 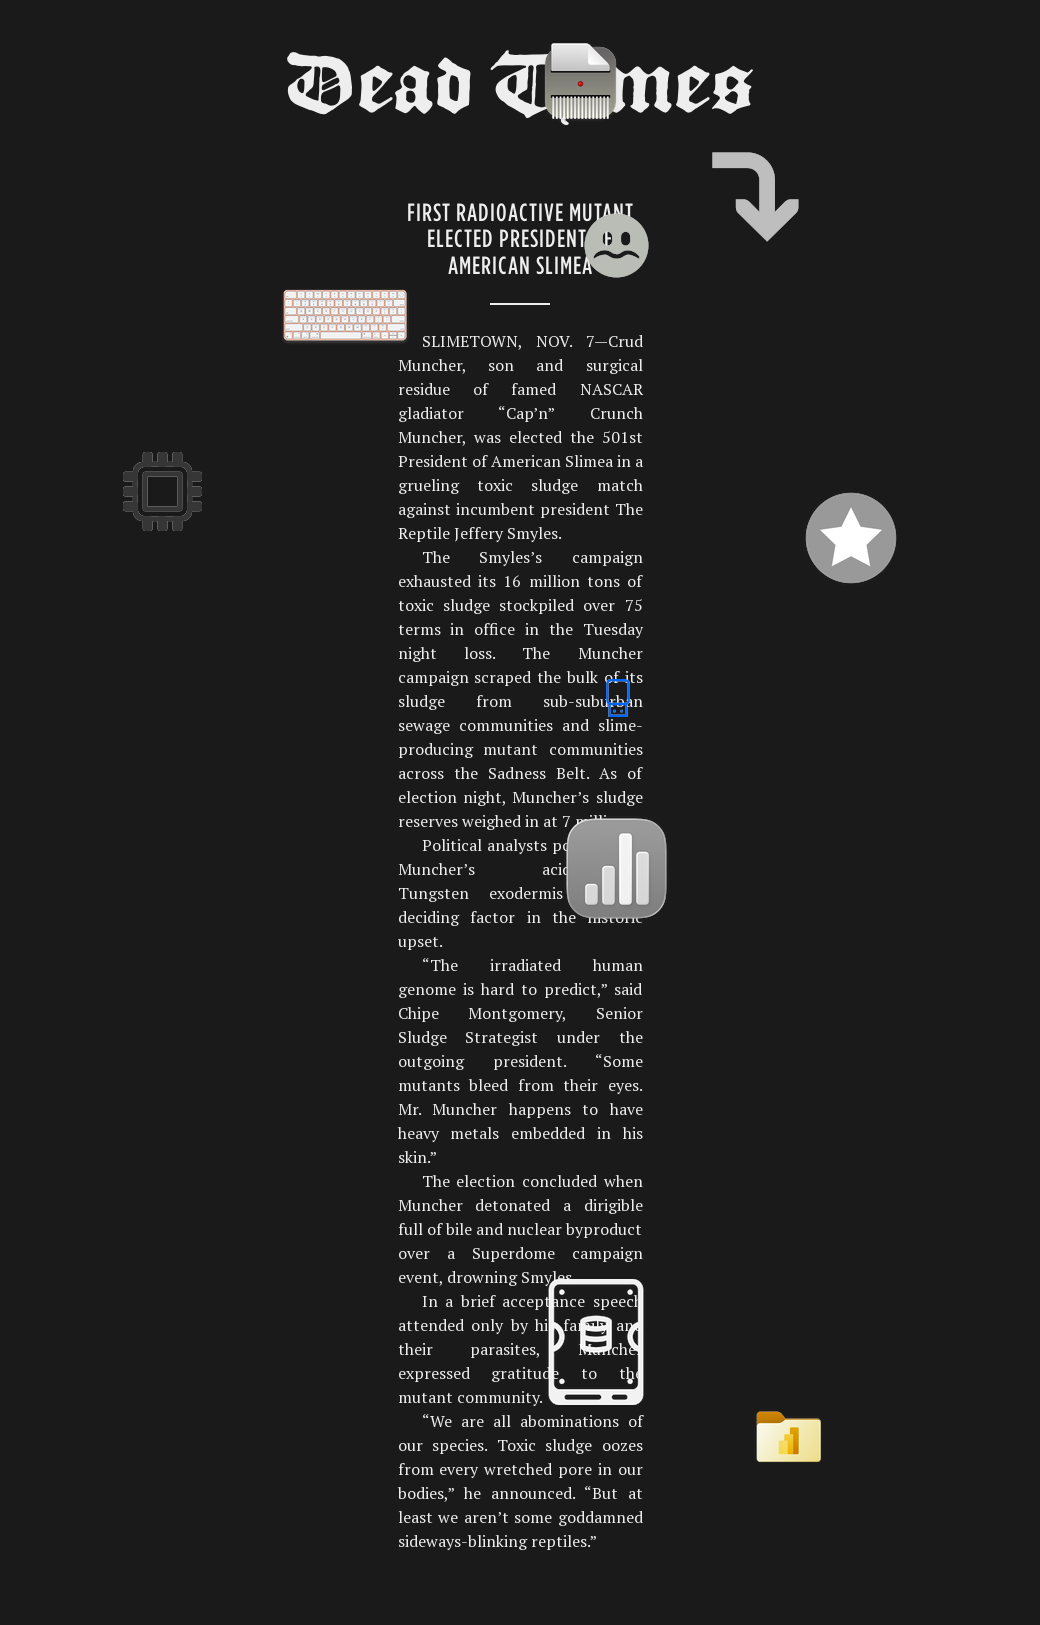 What do you see at coordinates (345, 315) in the screenshot?
I see `apple magic keyboard with touch id in orange/pink` at bounding box center [345, 315].